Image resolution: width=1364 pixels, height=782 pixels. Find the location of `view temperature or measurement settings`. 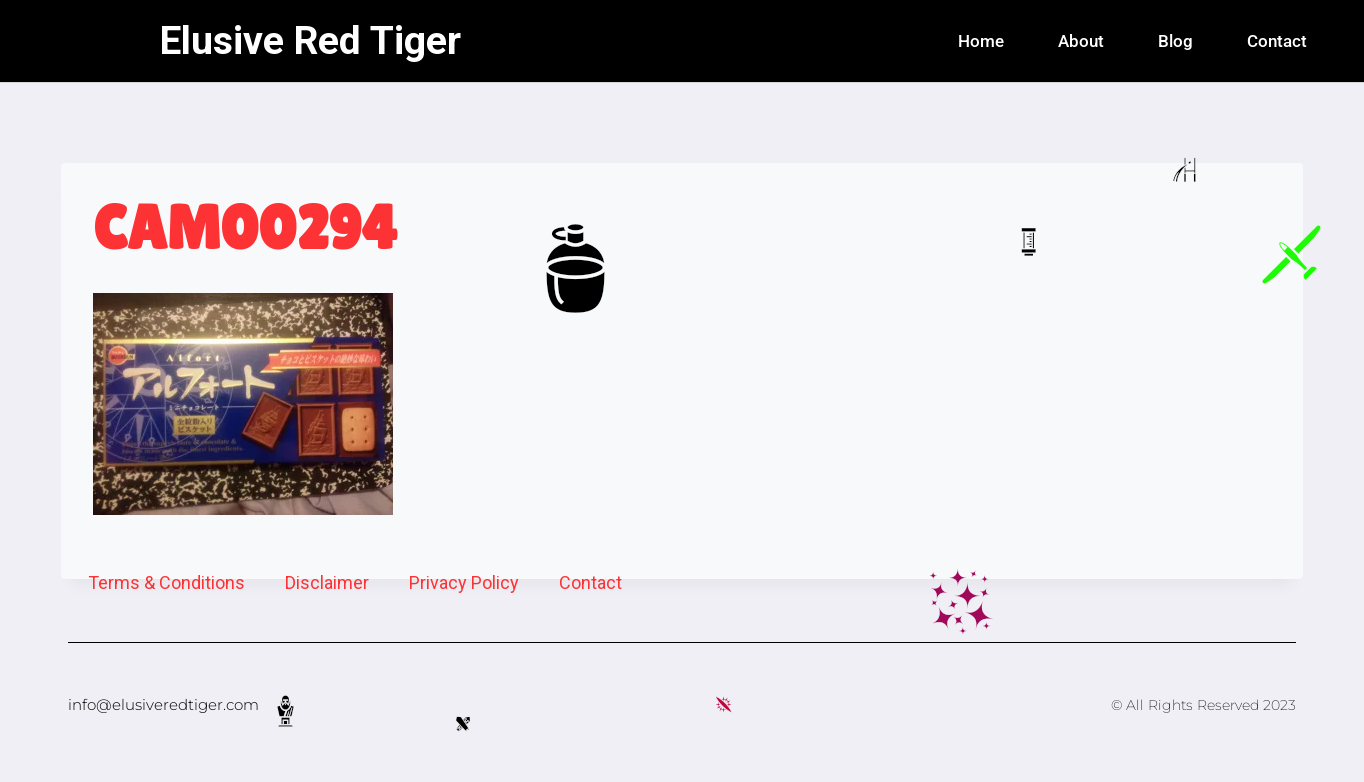

view temperature or measurement settings is located at coordinates (1029, 242).